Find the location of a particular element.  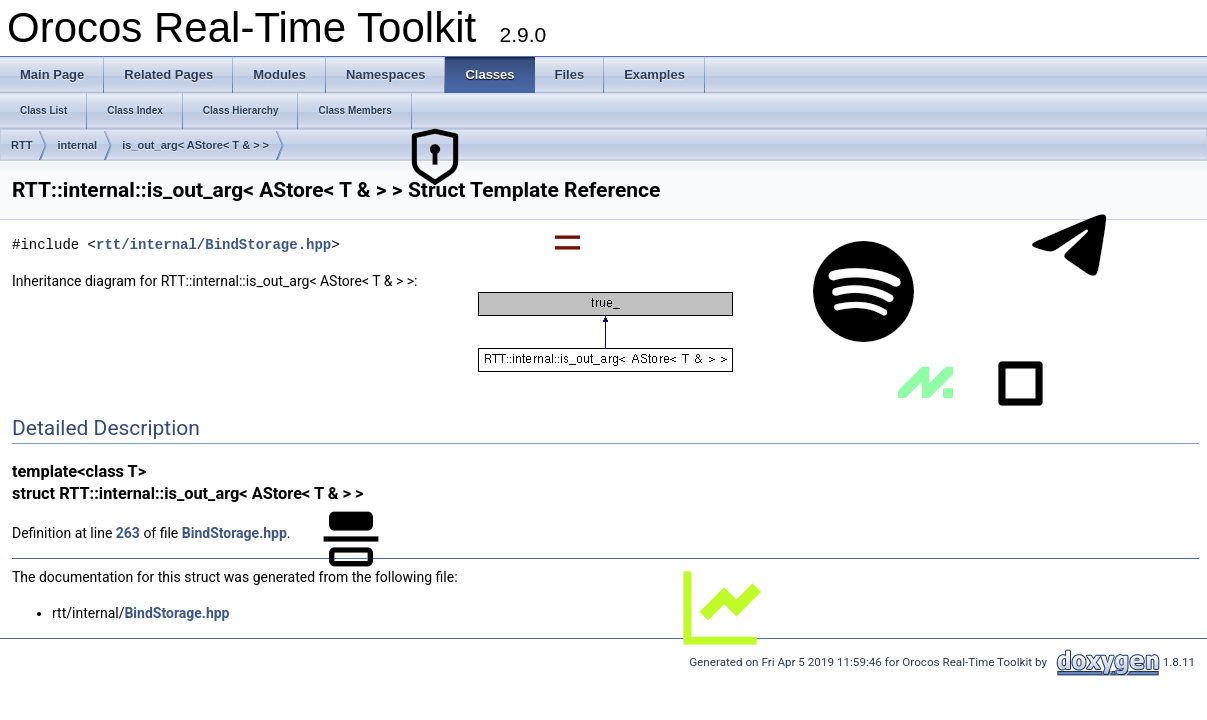

view analytics and performance trends is located at coordinates (720, 608).